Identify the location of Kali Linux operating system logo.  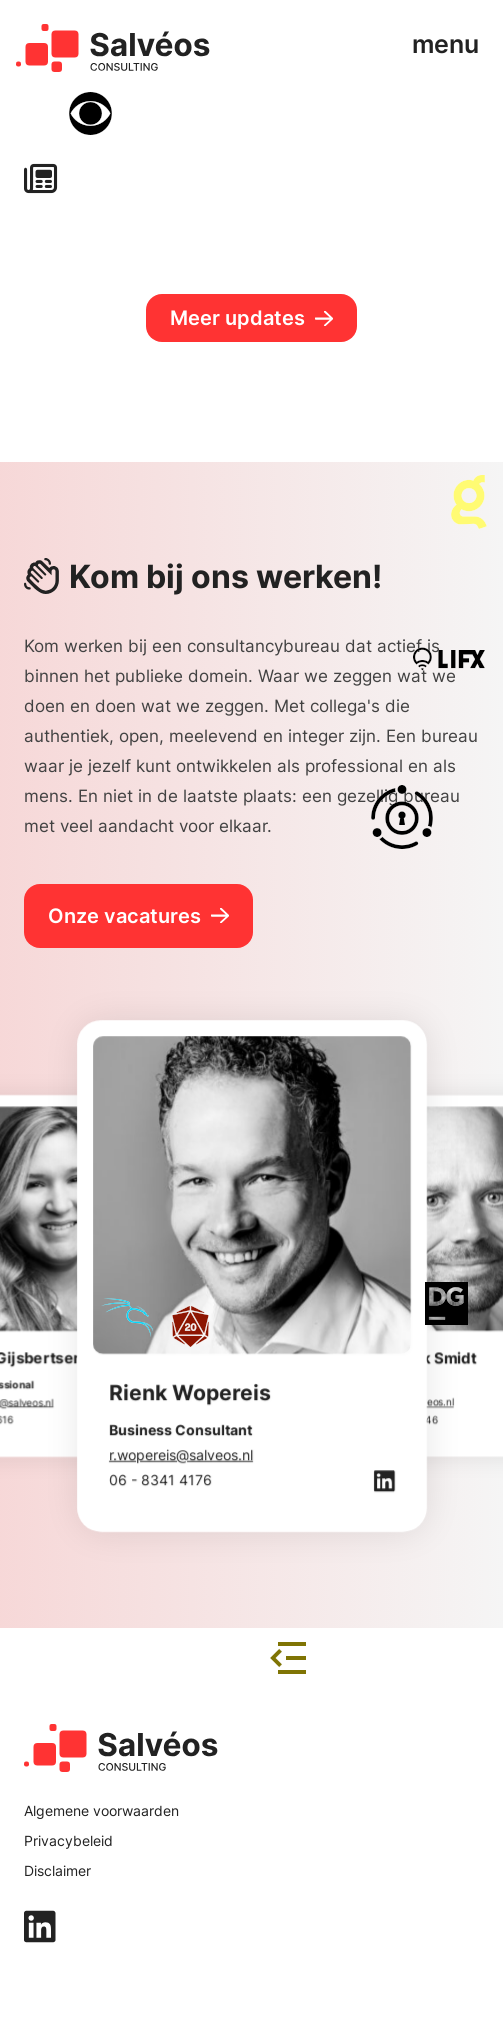
(127, 1318).